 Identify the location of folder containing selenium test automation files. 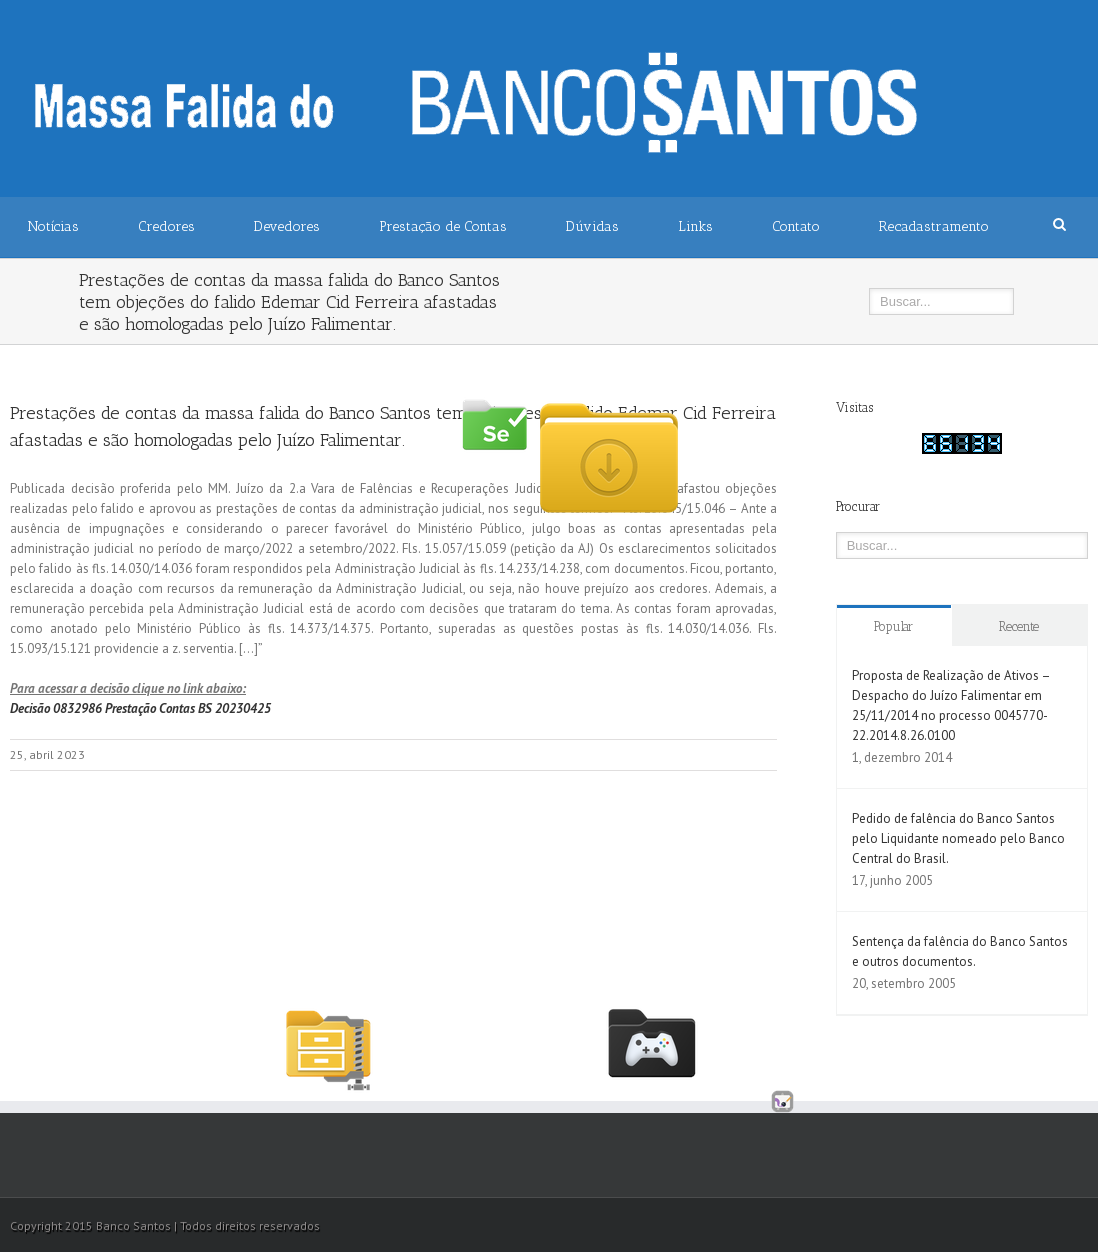
(494, 426).